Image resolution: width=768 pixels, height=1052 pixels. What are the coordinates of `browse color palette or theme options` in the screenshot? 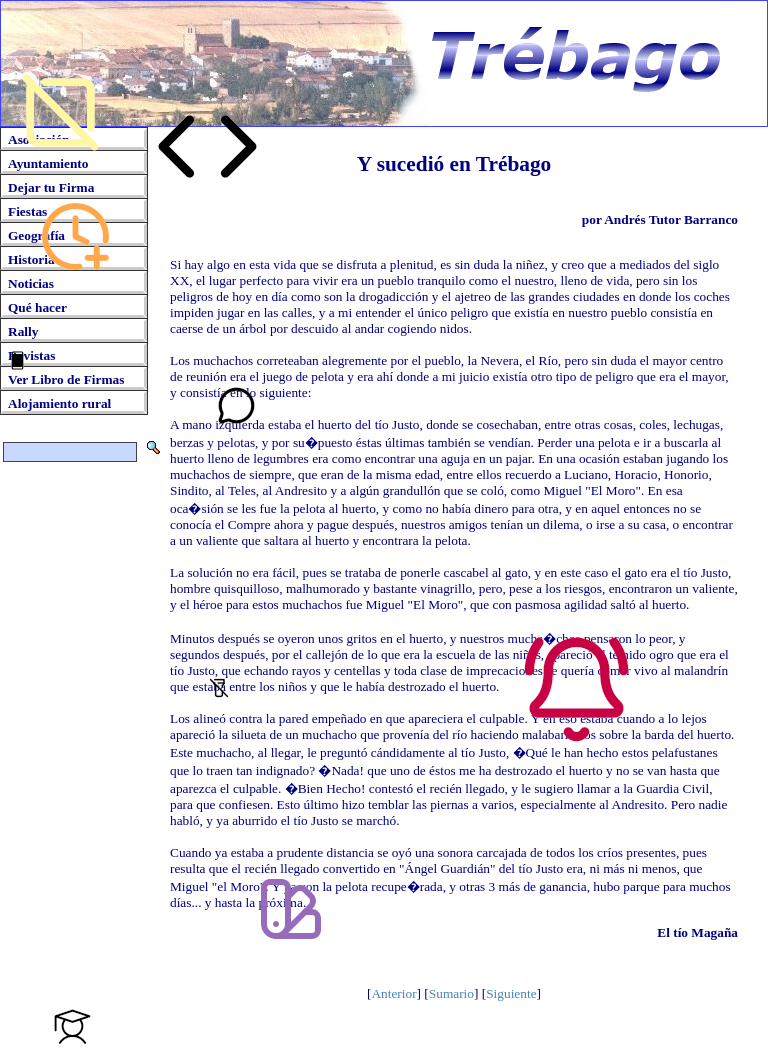 It's located at (291, 909).